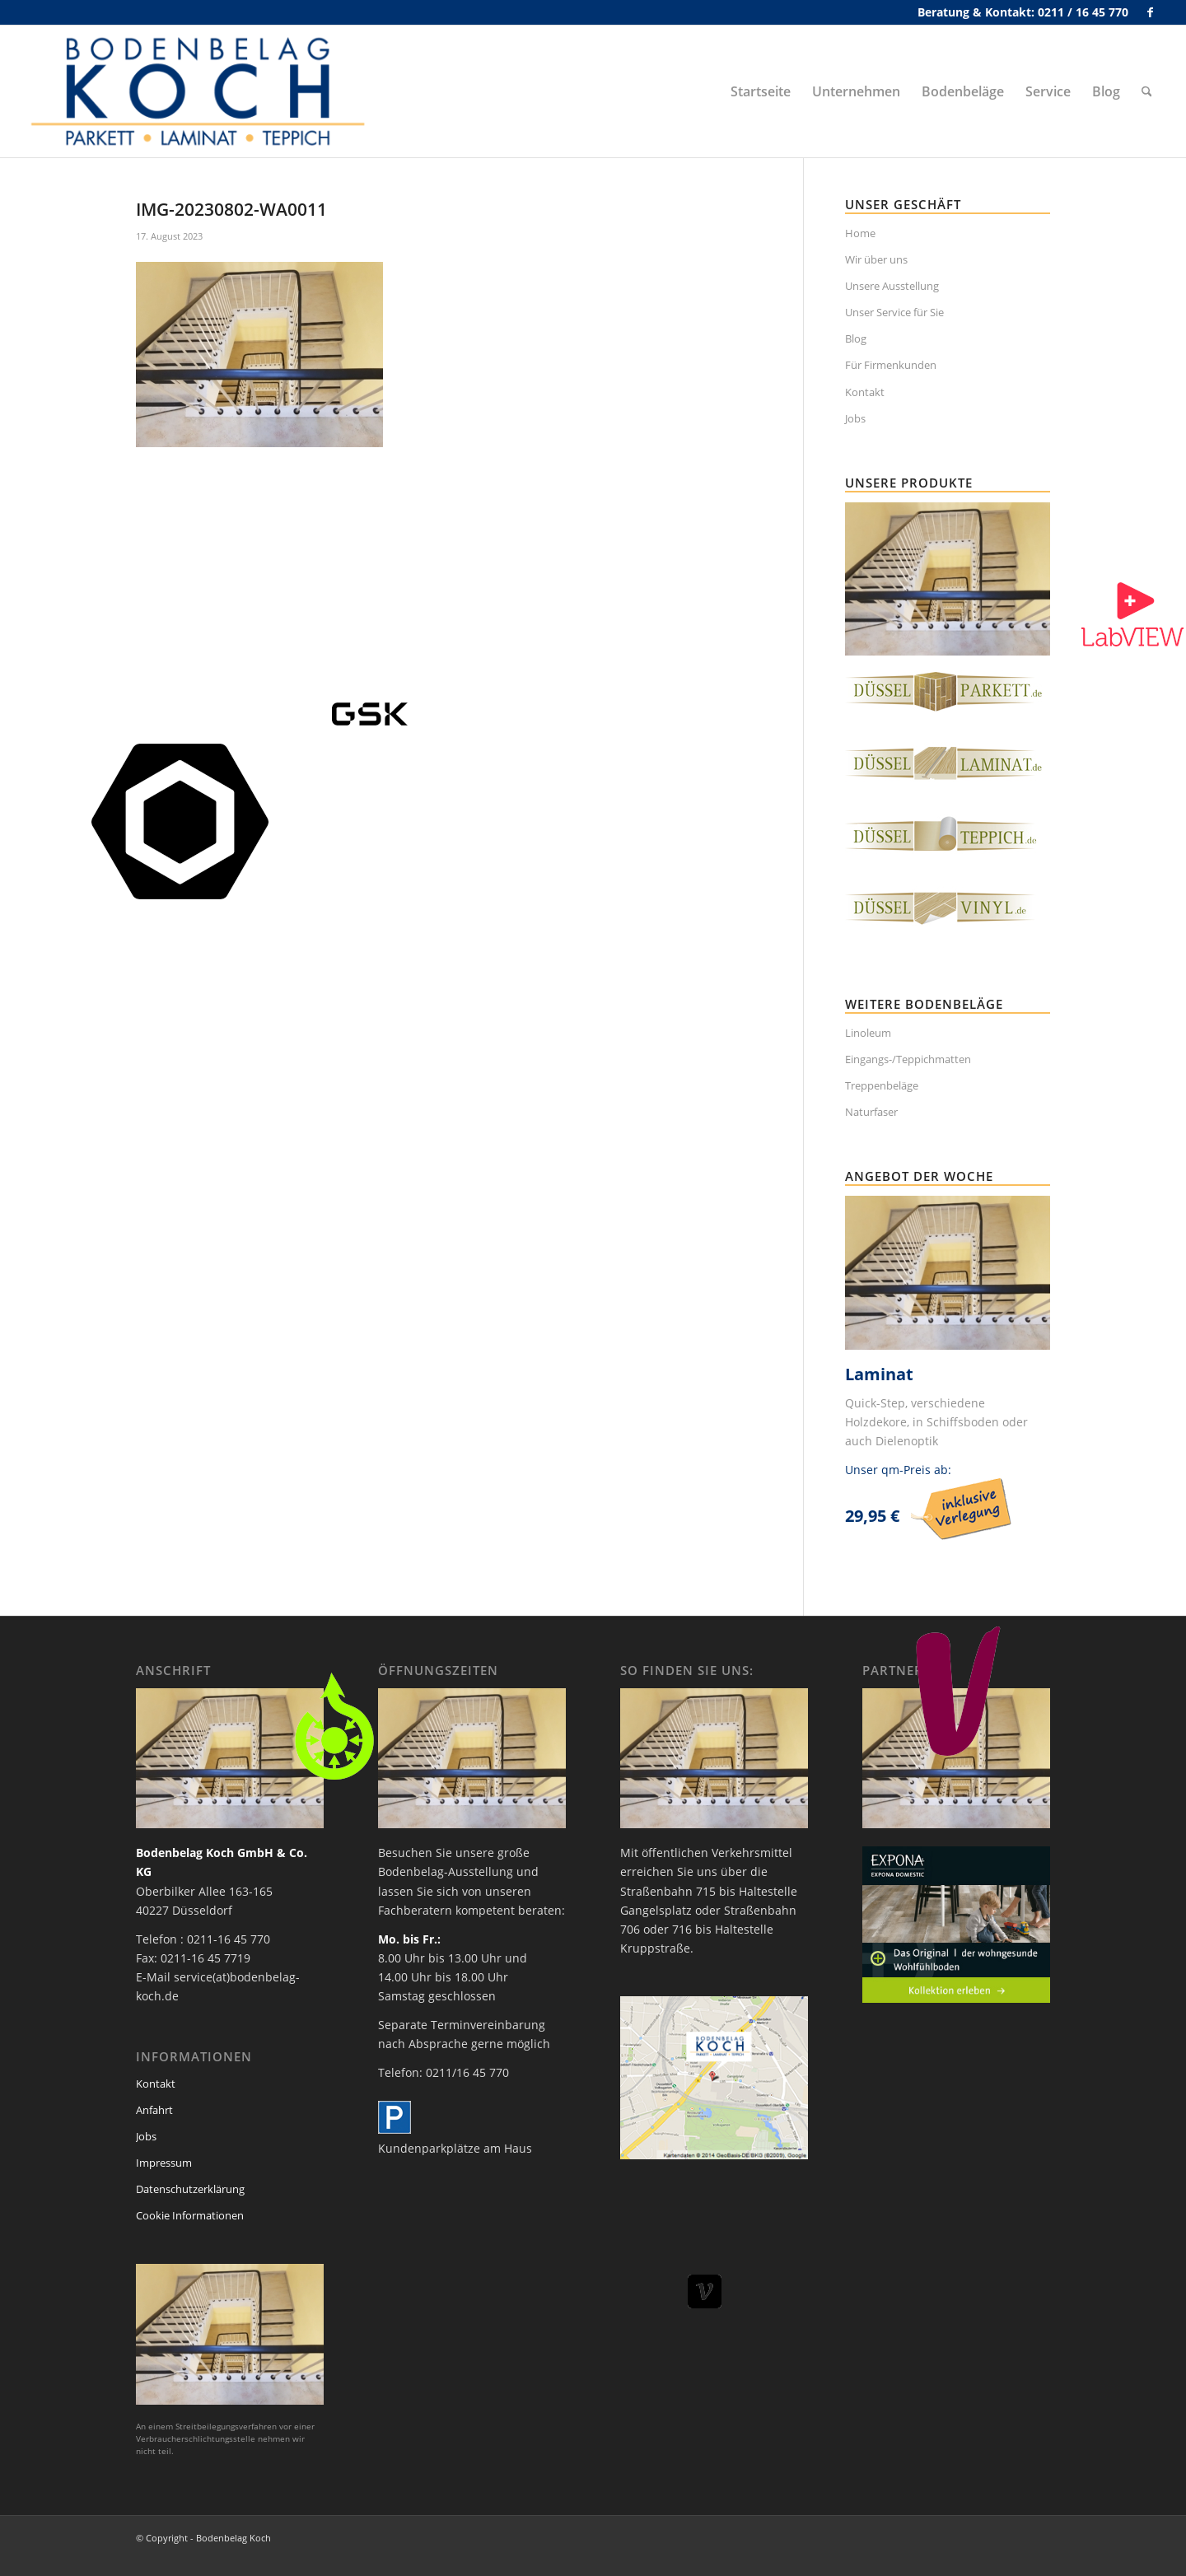 This screenshot has height=2576, width=1186. What do you see at coordinates (704, 2291) in the screenshot?
I see `open velog blogging platform` at bounding box center [704, 2291].